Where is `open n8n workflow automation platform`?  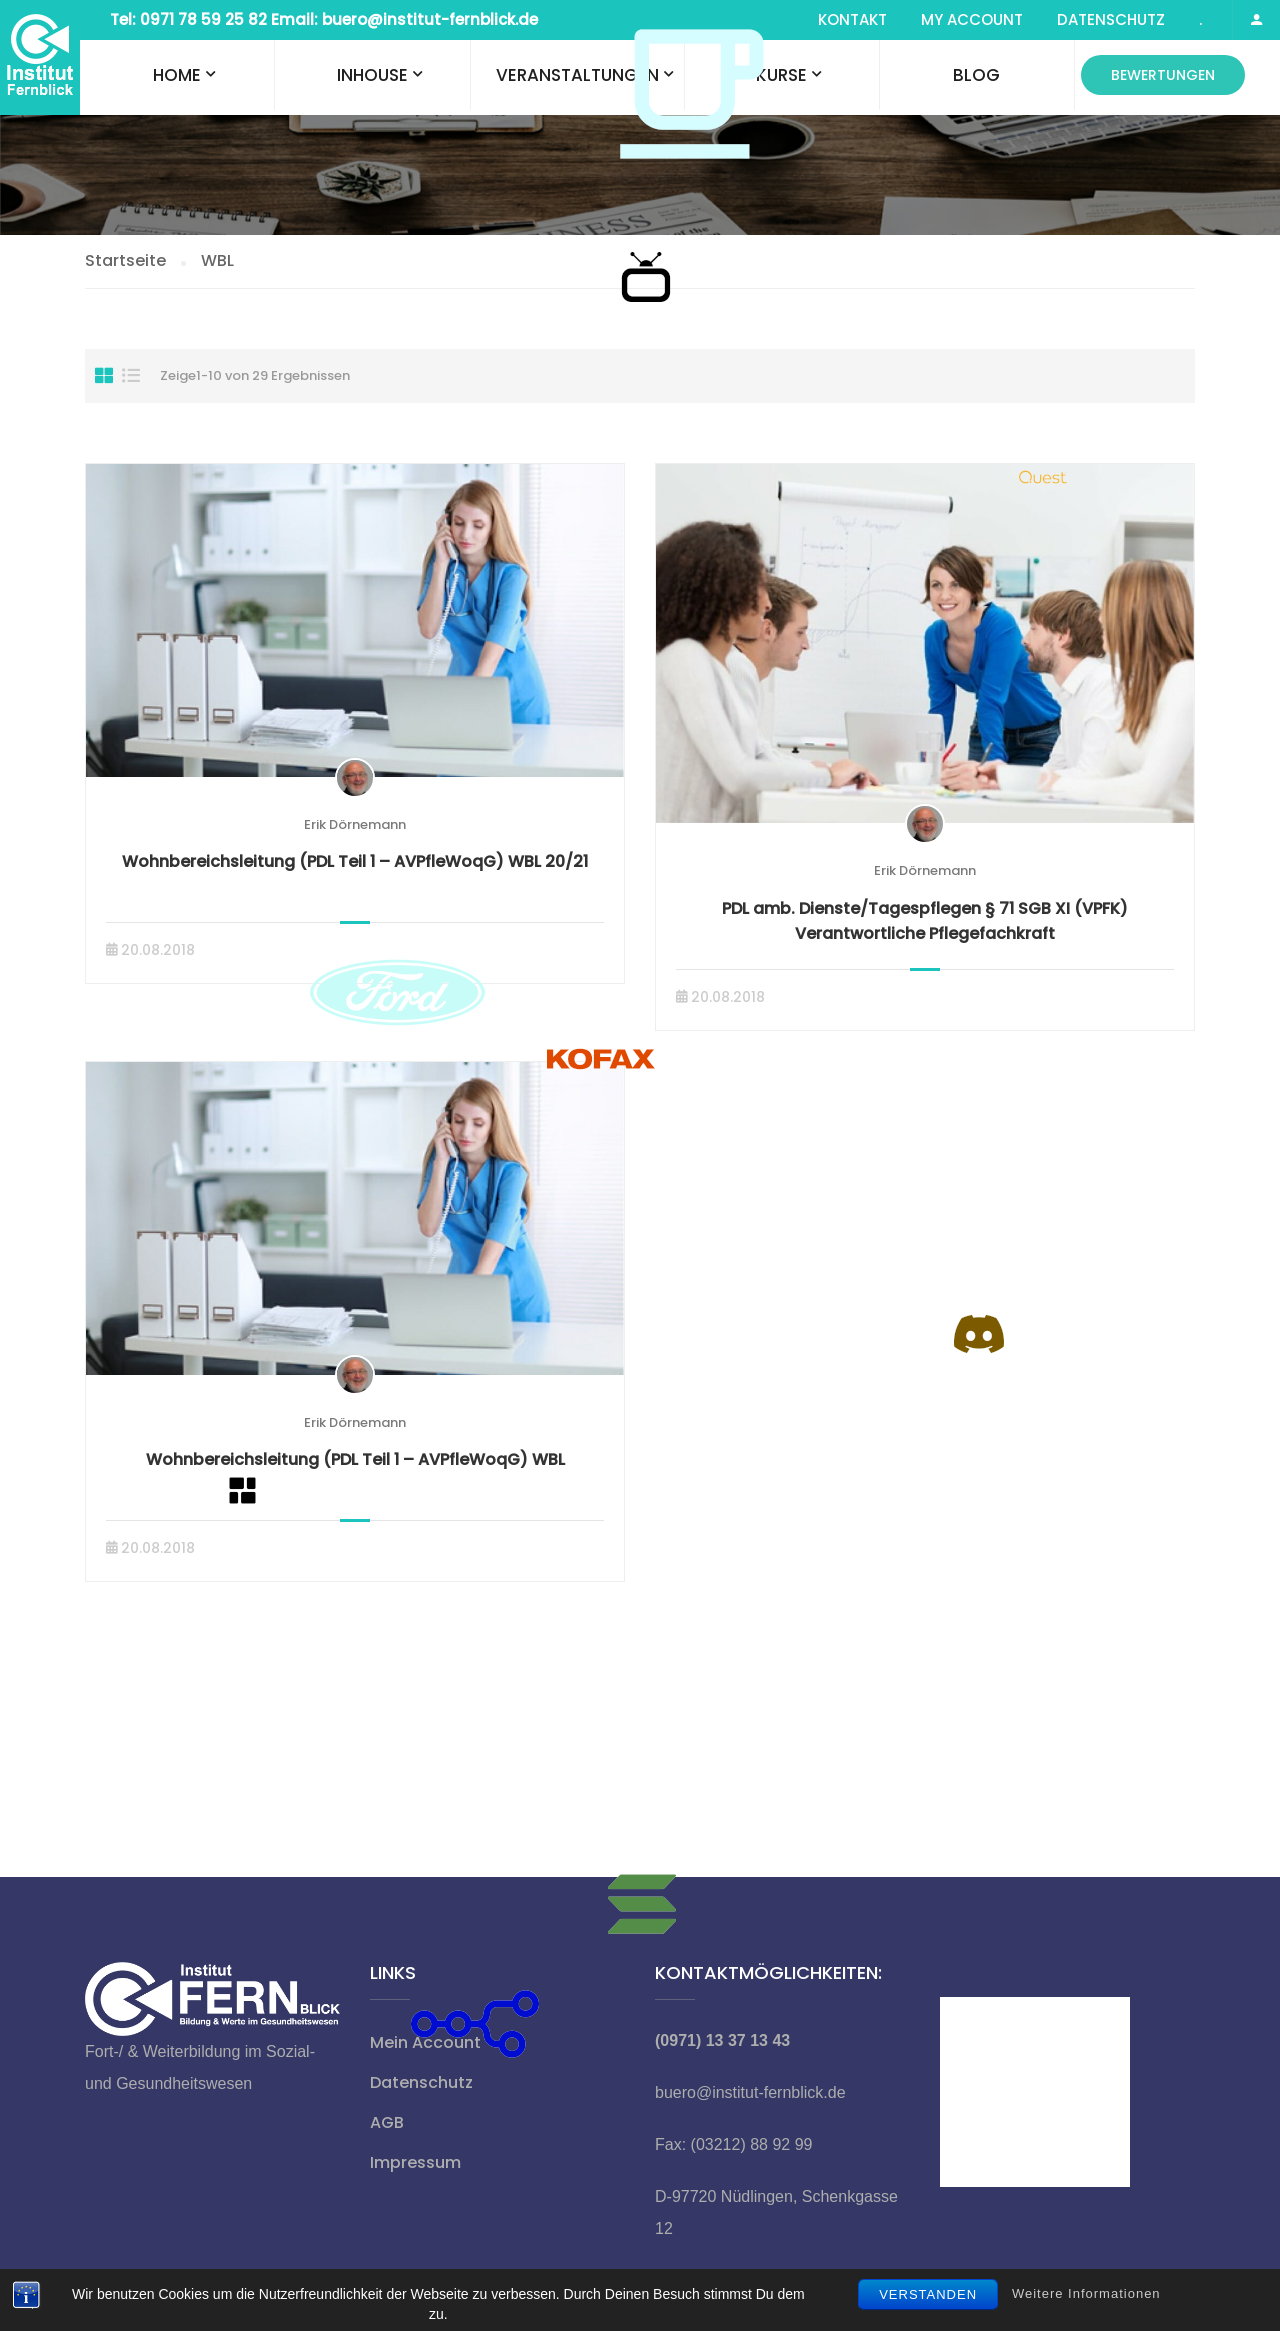
open n8n workflow automation platform is located at coordinates (475, 2024).